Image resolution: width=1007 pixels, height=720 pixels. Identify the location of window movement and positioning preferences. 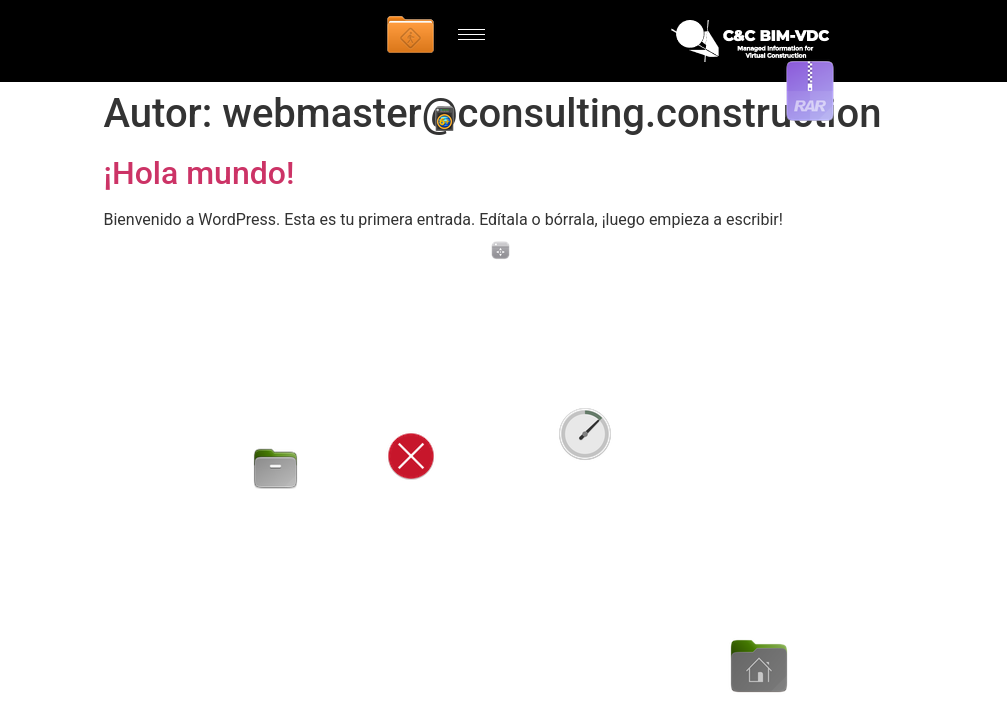
(500, 250).